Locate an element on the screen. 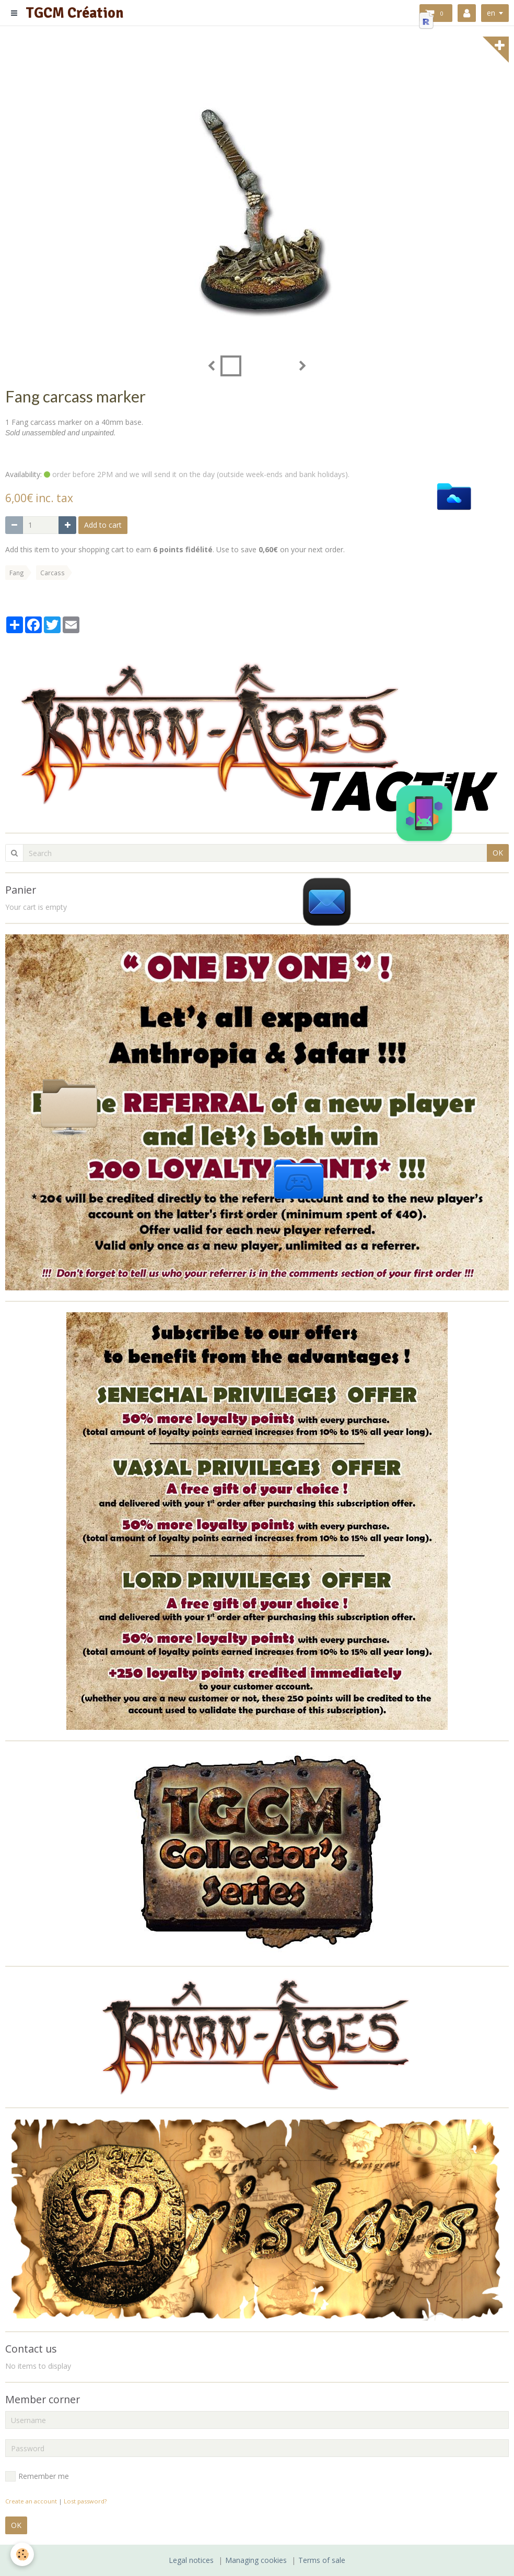 The height and width of the screenshot is (2576, 514). open wondershare document cloud folder is located at coordinates (454, 497).